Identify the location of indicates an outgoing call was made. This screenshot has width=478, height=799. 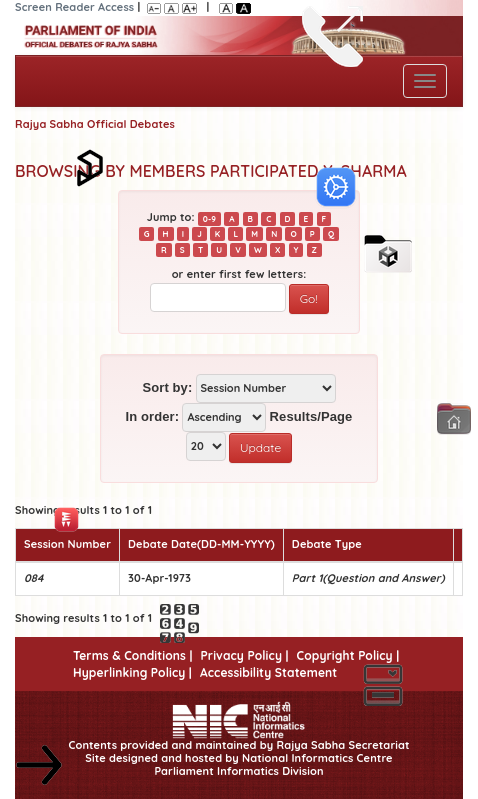
(332, 36).